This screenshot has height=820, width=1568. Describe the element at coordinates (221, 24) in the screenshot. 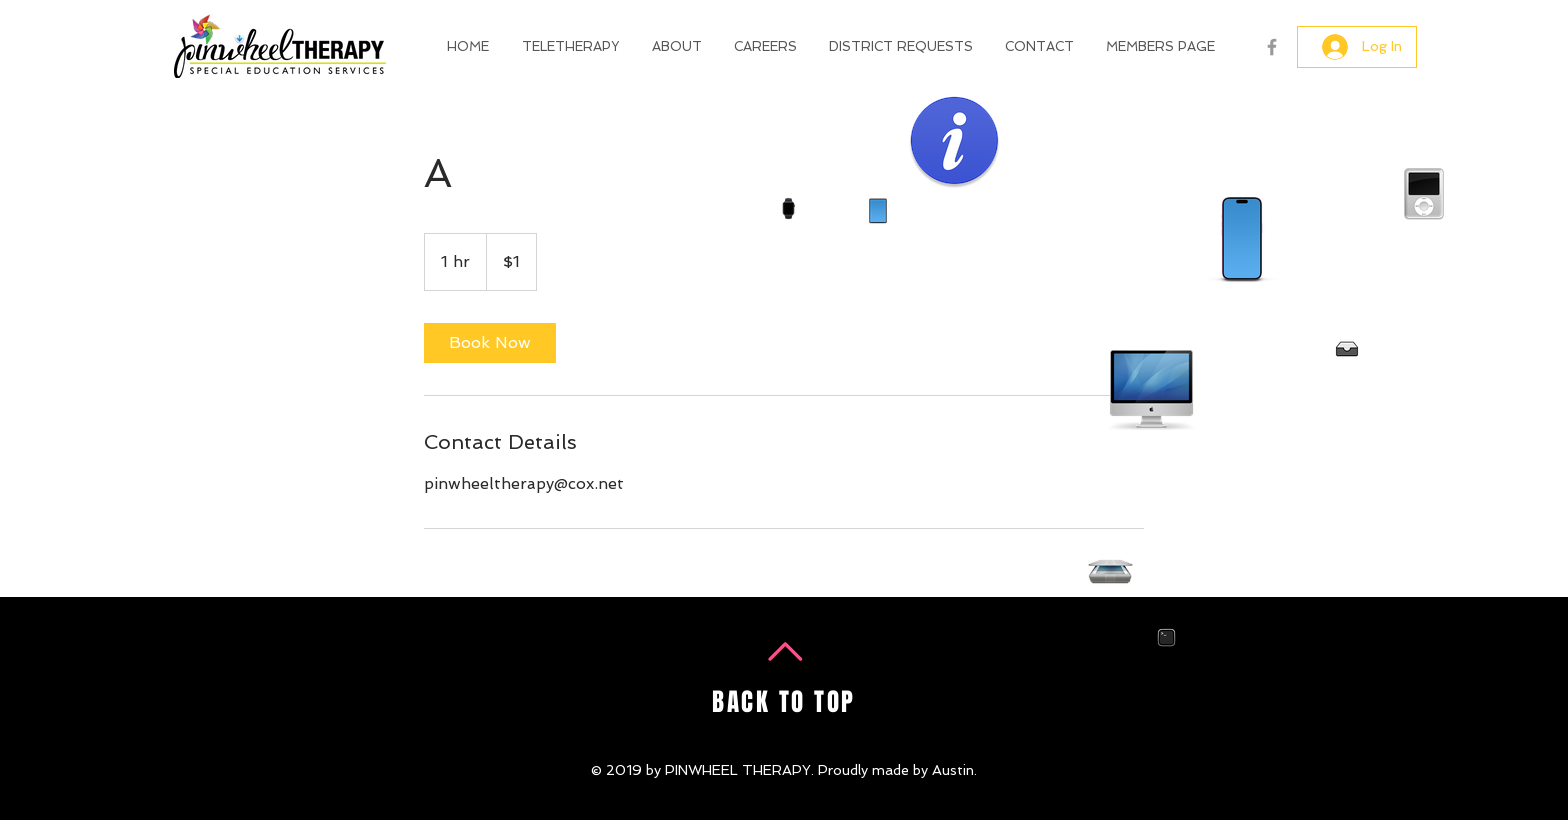

I see `drop files here to add to folder` at that location.